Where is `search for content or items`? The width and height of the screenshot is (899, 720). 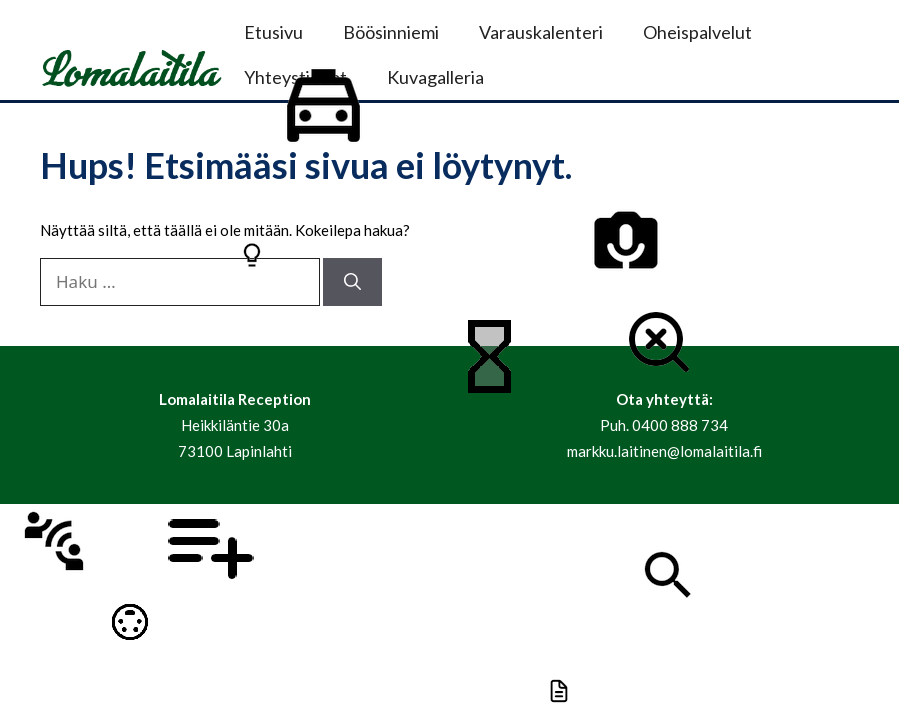 search for content or items is located at coordinates (668, 575).